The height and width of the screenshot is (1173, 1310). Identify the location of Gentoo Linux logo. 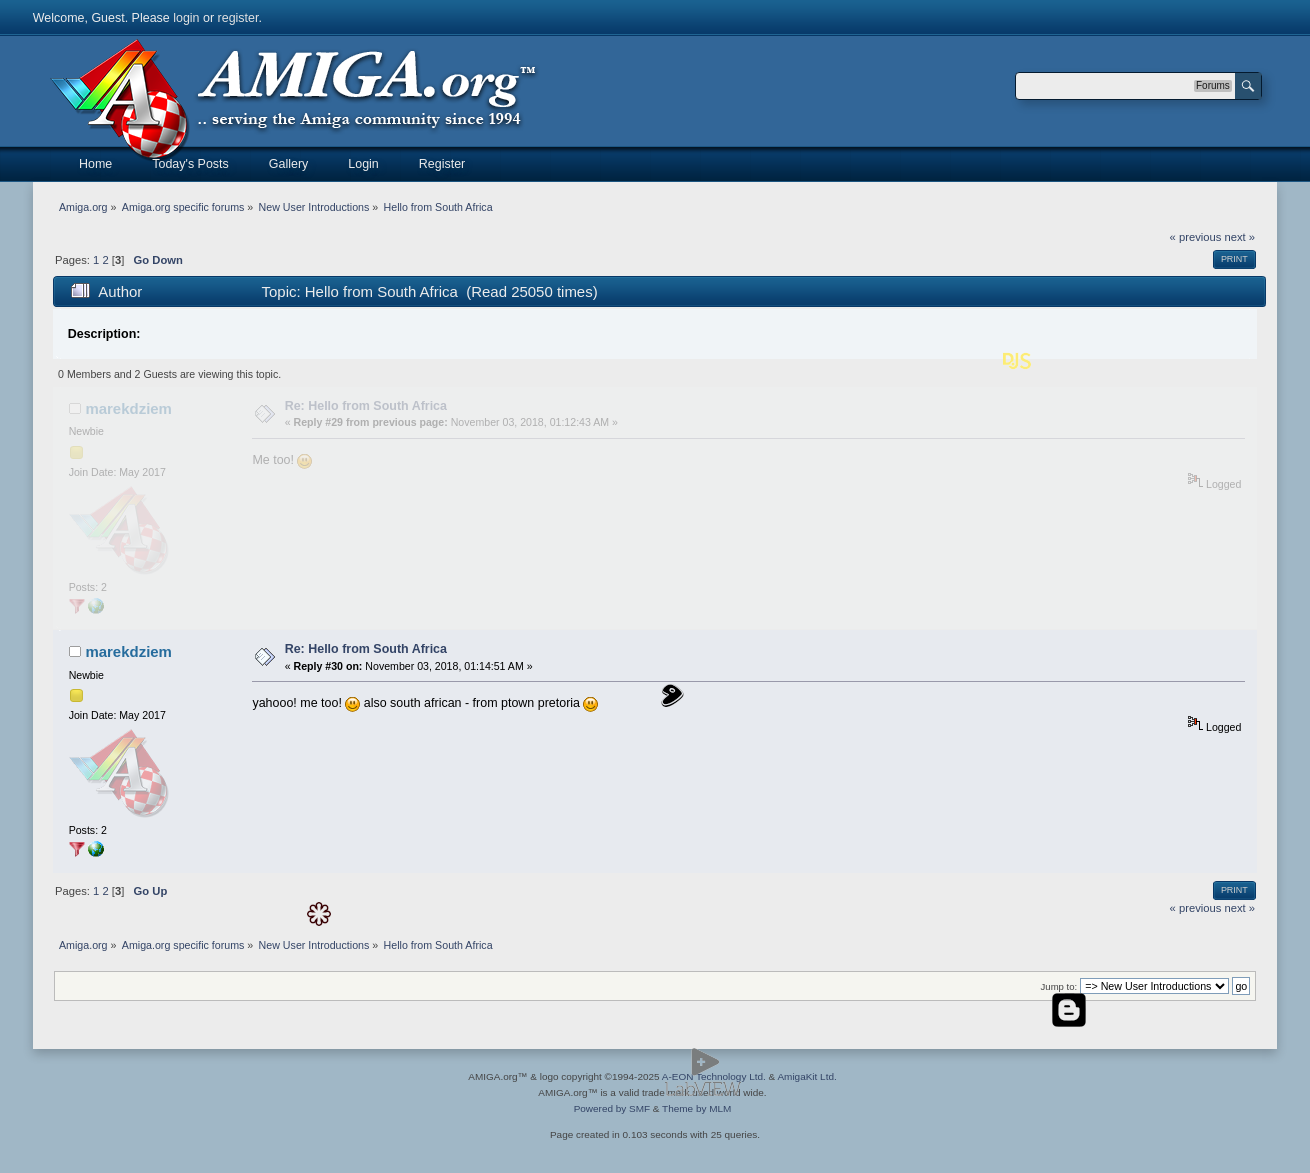
(672, 695).